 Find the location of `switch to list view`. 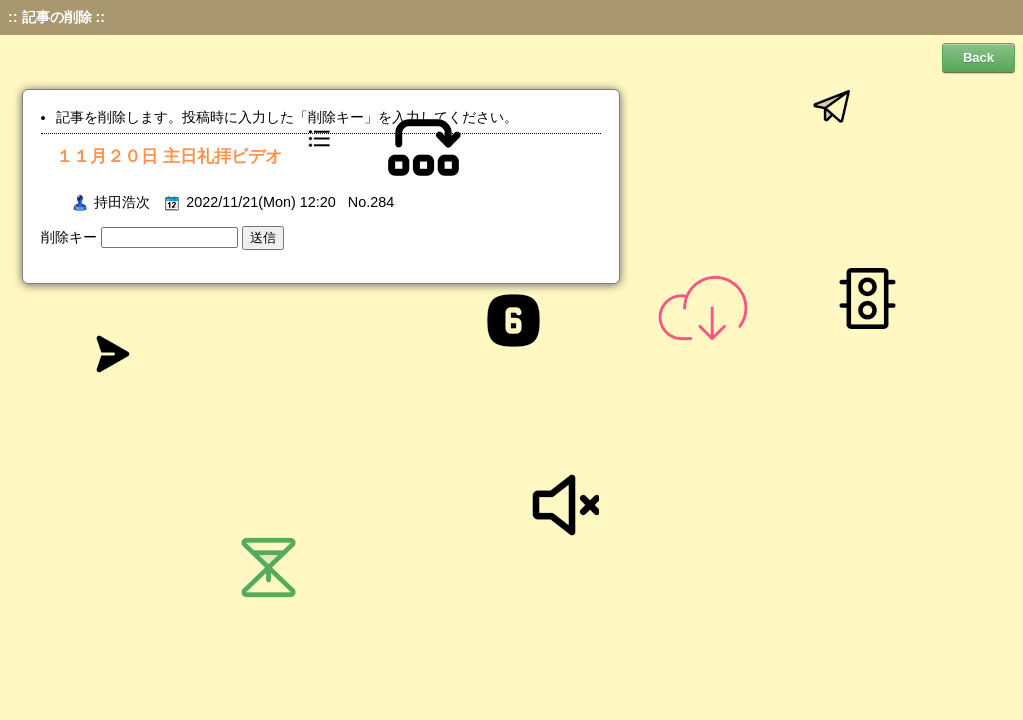

switch to list view is located at coordinates (319, 138).